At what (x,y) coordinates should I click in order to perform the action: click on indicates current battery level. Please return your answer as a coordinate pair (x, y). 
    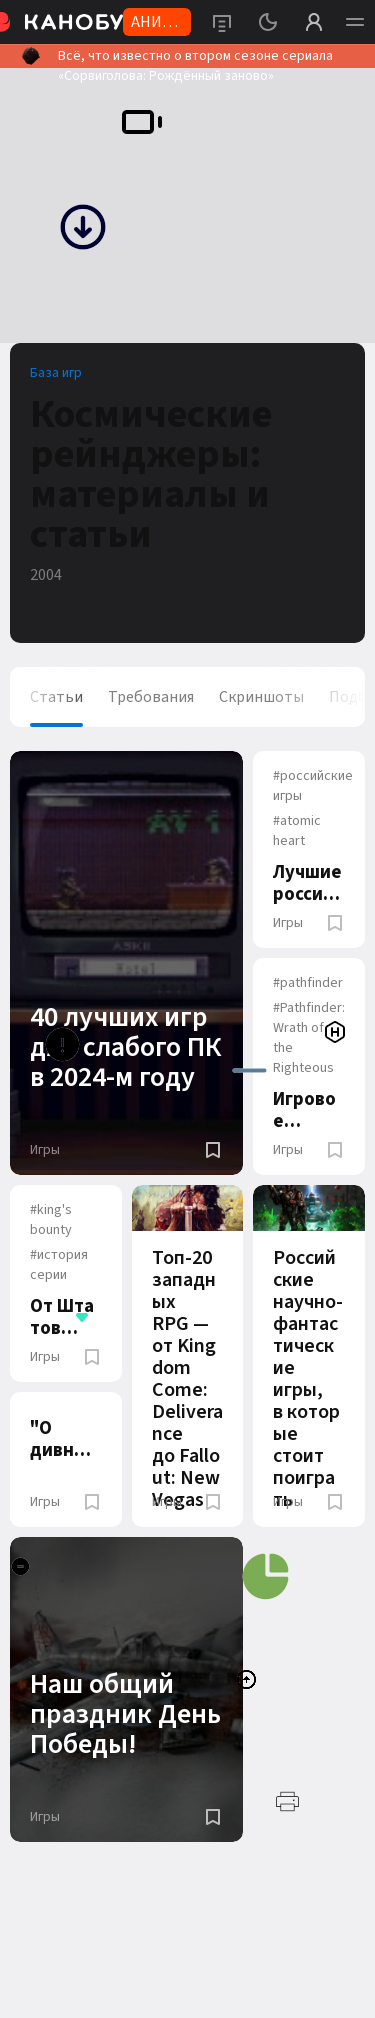
    Looking at the image, I should click on (142, 122).